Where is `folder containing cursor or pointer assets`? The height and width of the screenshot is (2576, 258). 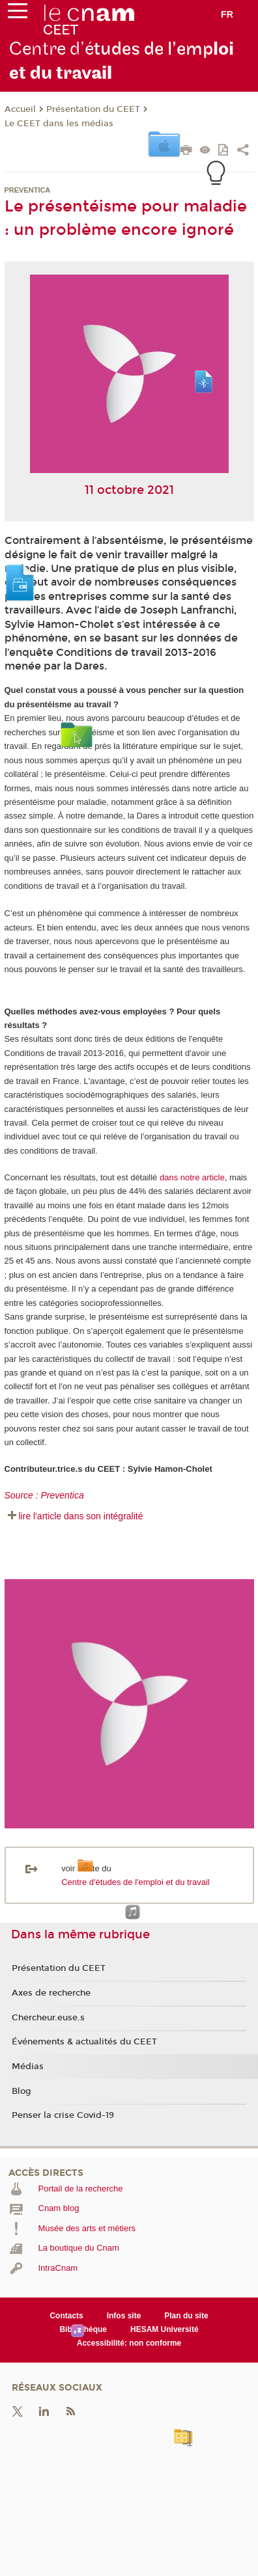 folder containing cursor or pointer assets is located at coordinates (76, 735).